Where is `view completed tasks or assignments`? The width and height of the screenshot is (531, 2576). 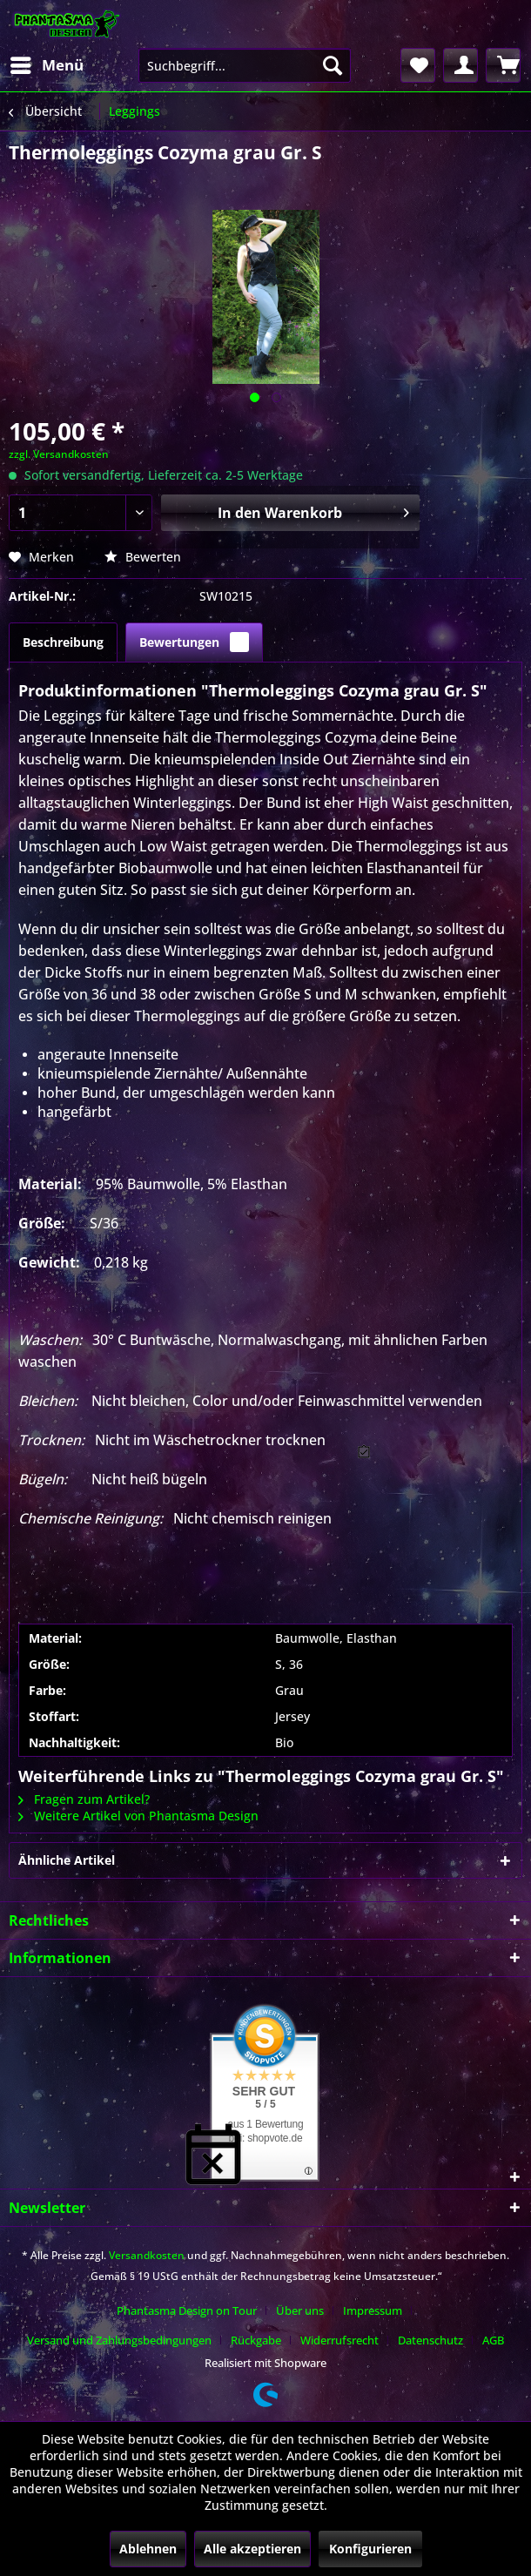 view completed tasks or assignments is located at coordinates (364, 1452).